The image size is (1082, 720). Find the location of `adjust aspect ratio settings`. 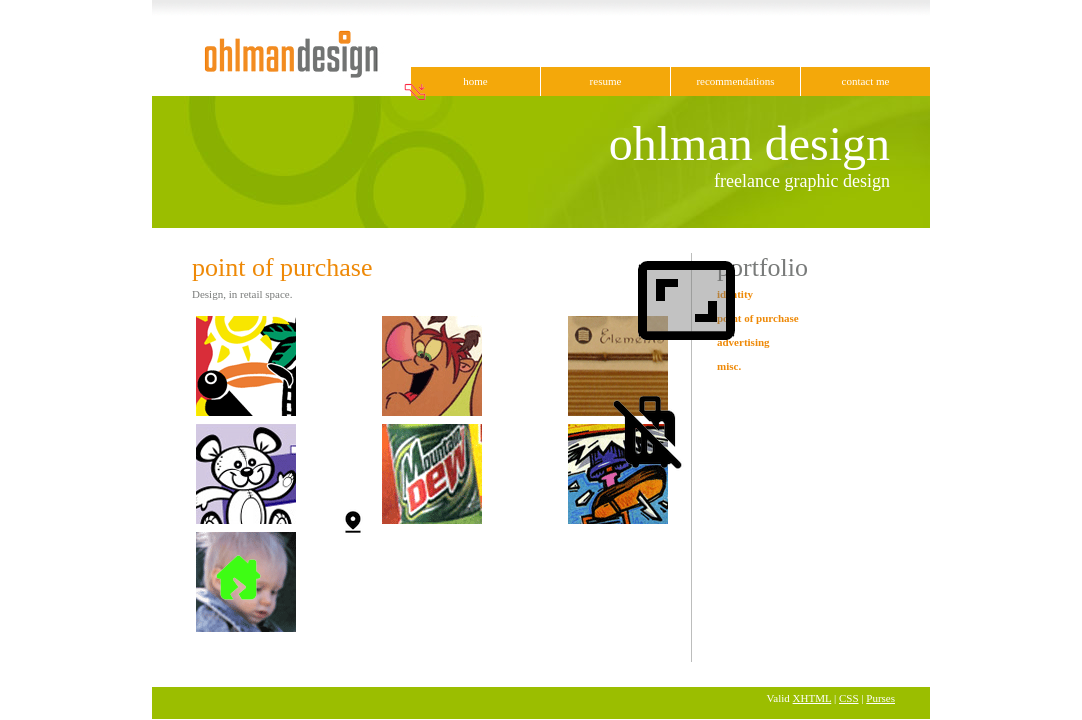

adjust aspect ratio settings is located at coordinates (686, 300).